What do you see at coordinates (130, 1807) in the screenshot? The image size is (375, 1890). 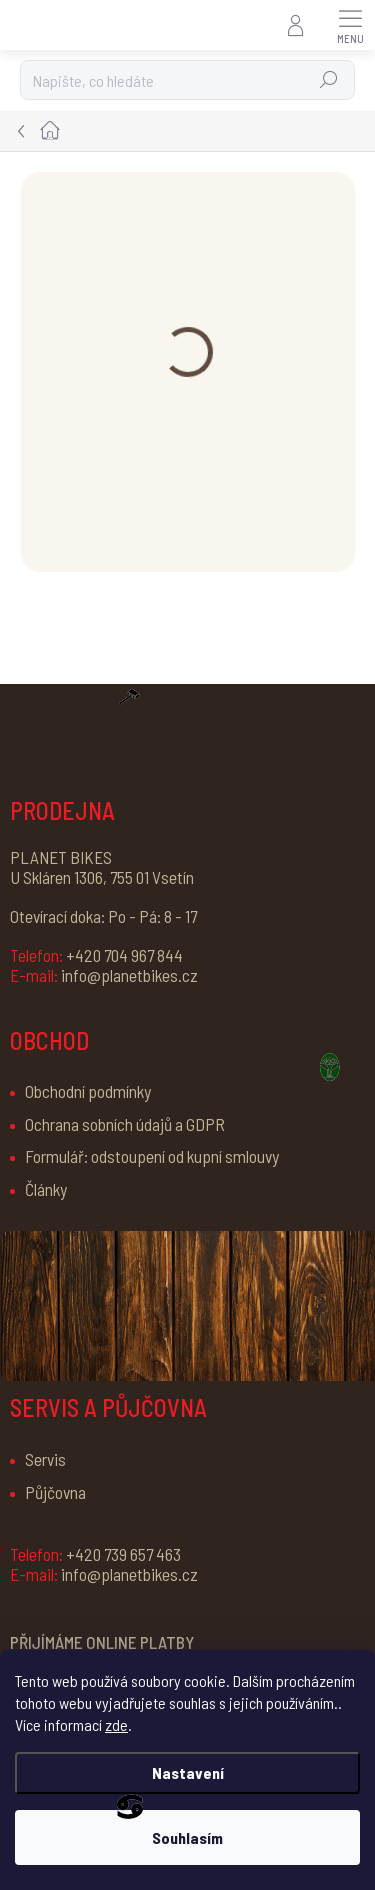 I see `view cancer zodiac sign information` at bounding box center [130, 1807].